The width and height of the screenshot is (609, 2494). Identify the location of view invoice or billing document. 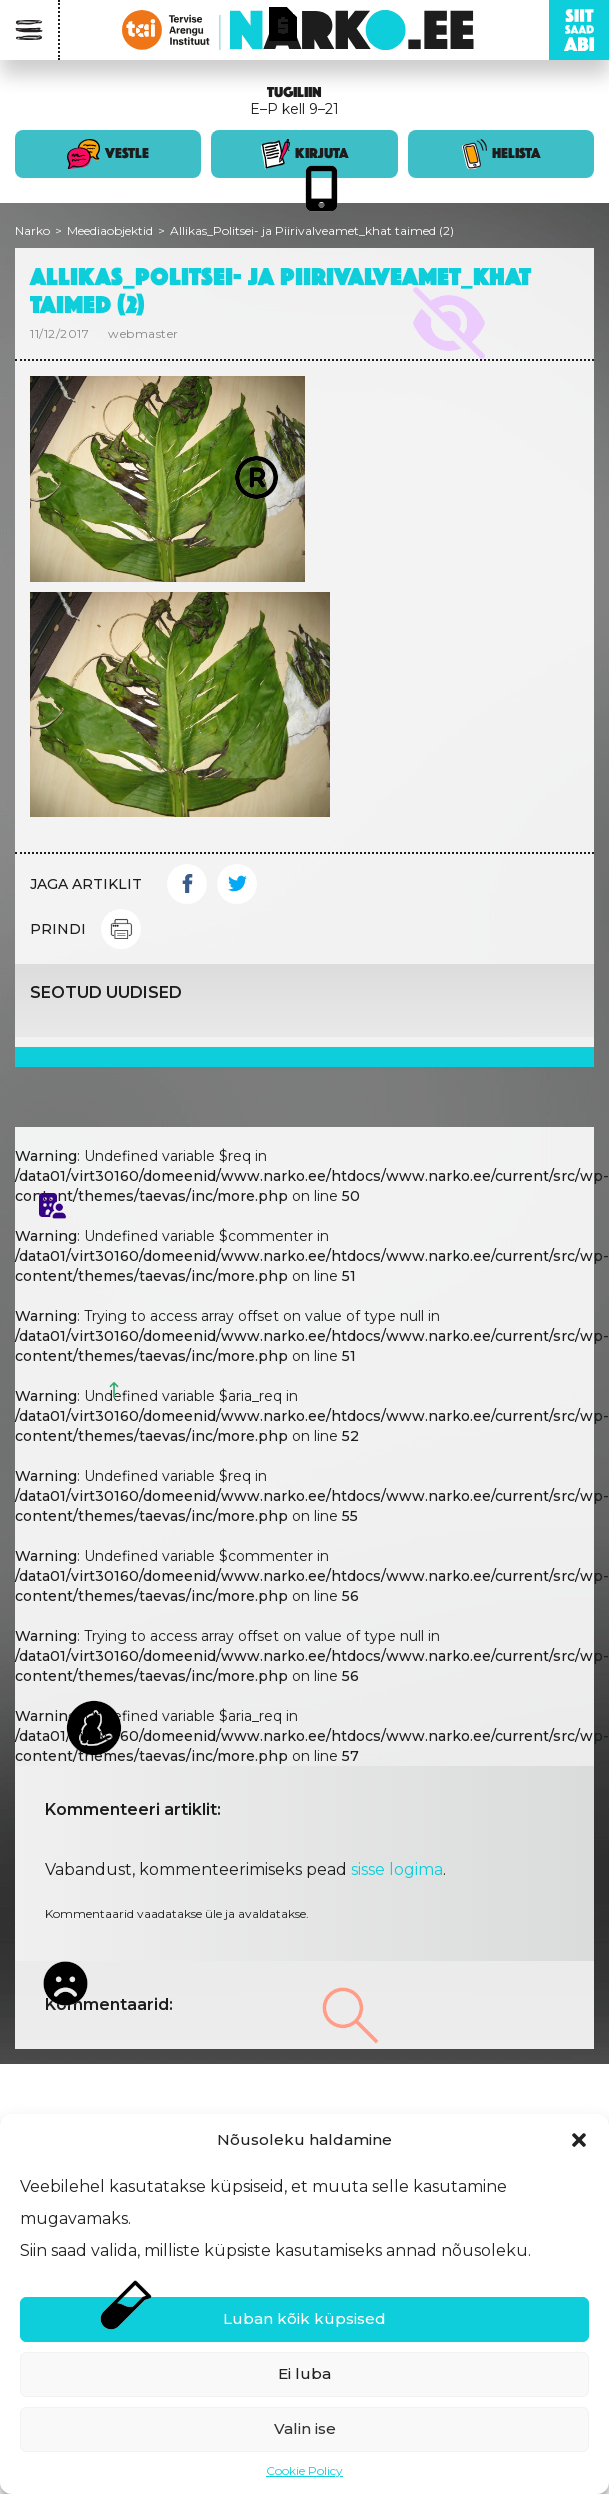
(283, 24).